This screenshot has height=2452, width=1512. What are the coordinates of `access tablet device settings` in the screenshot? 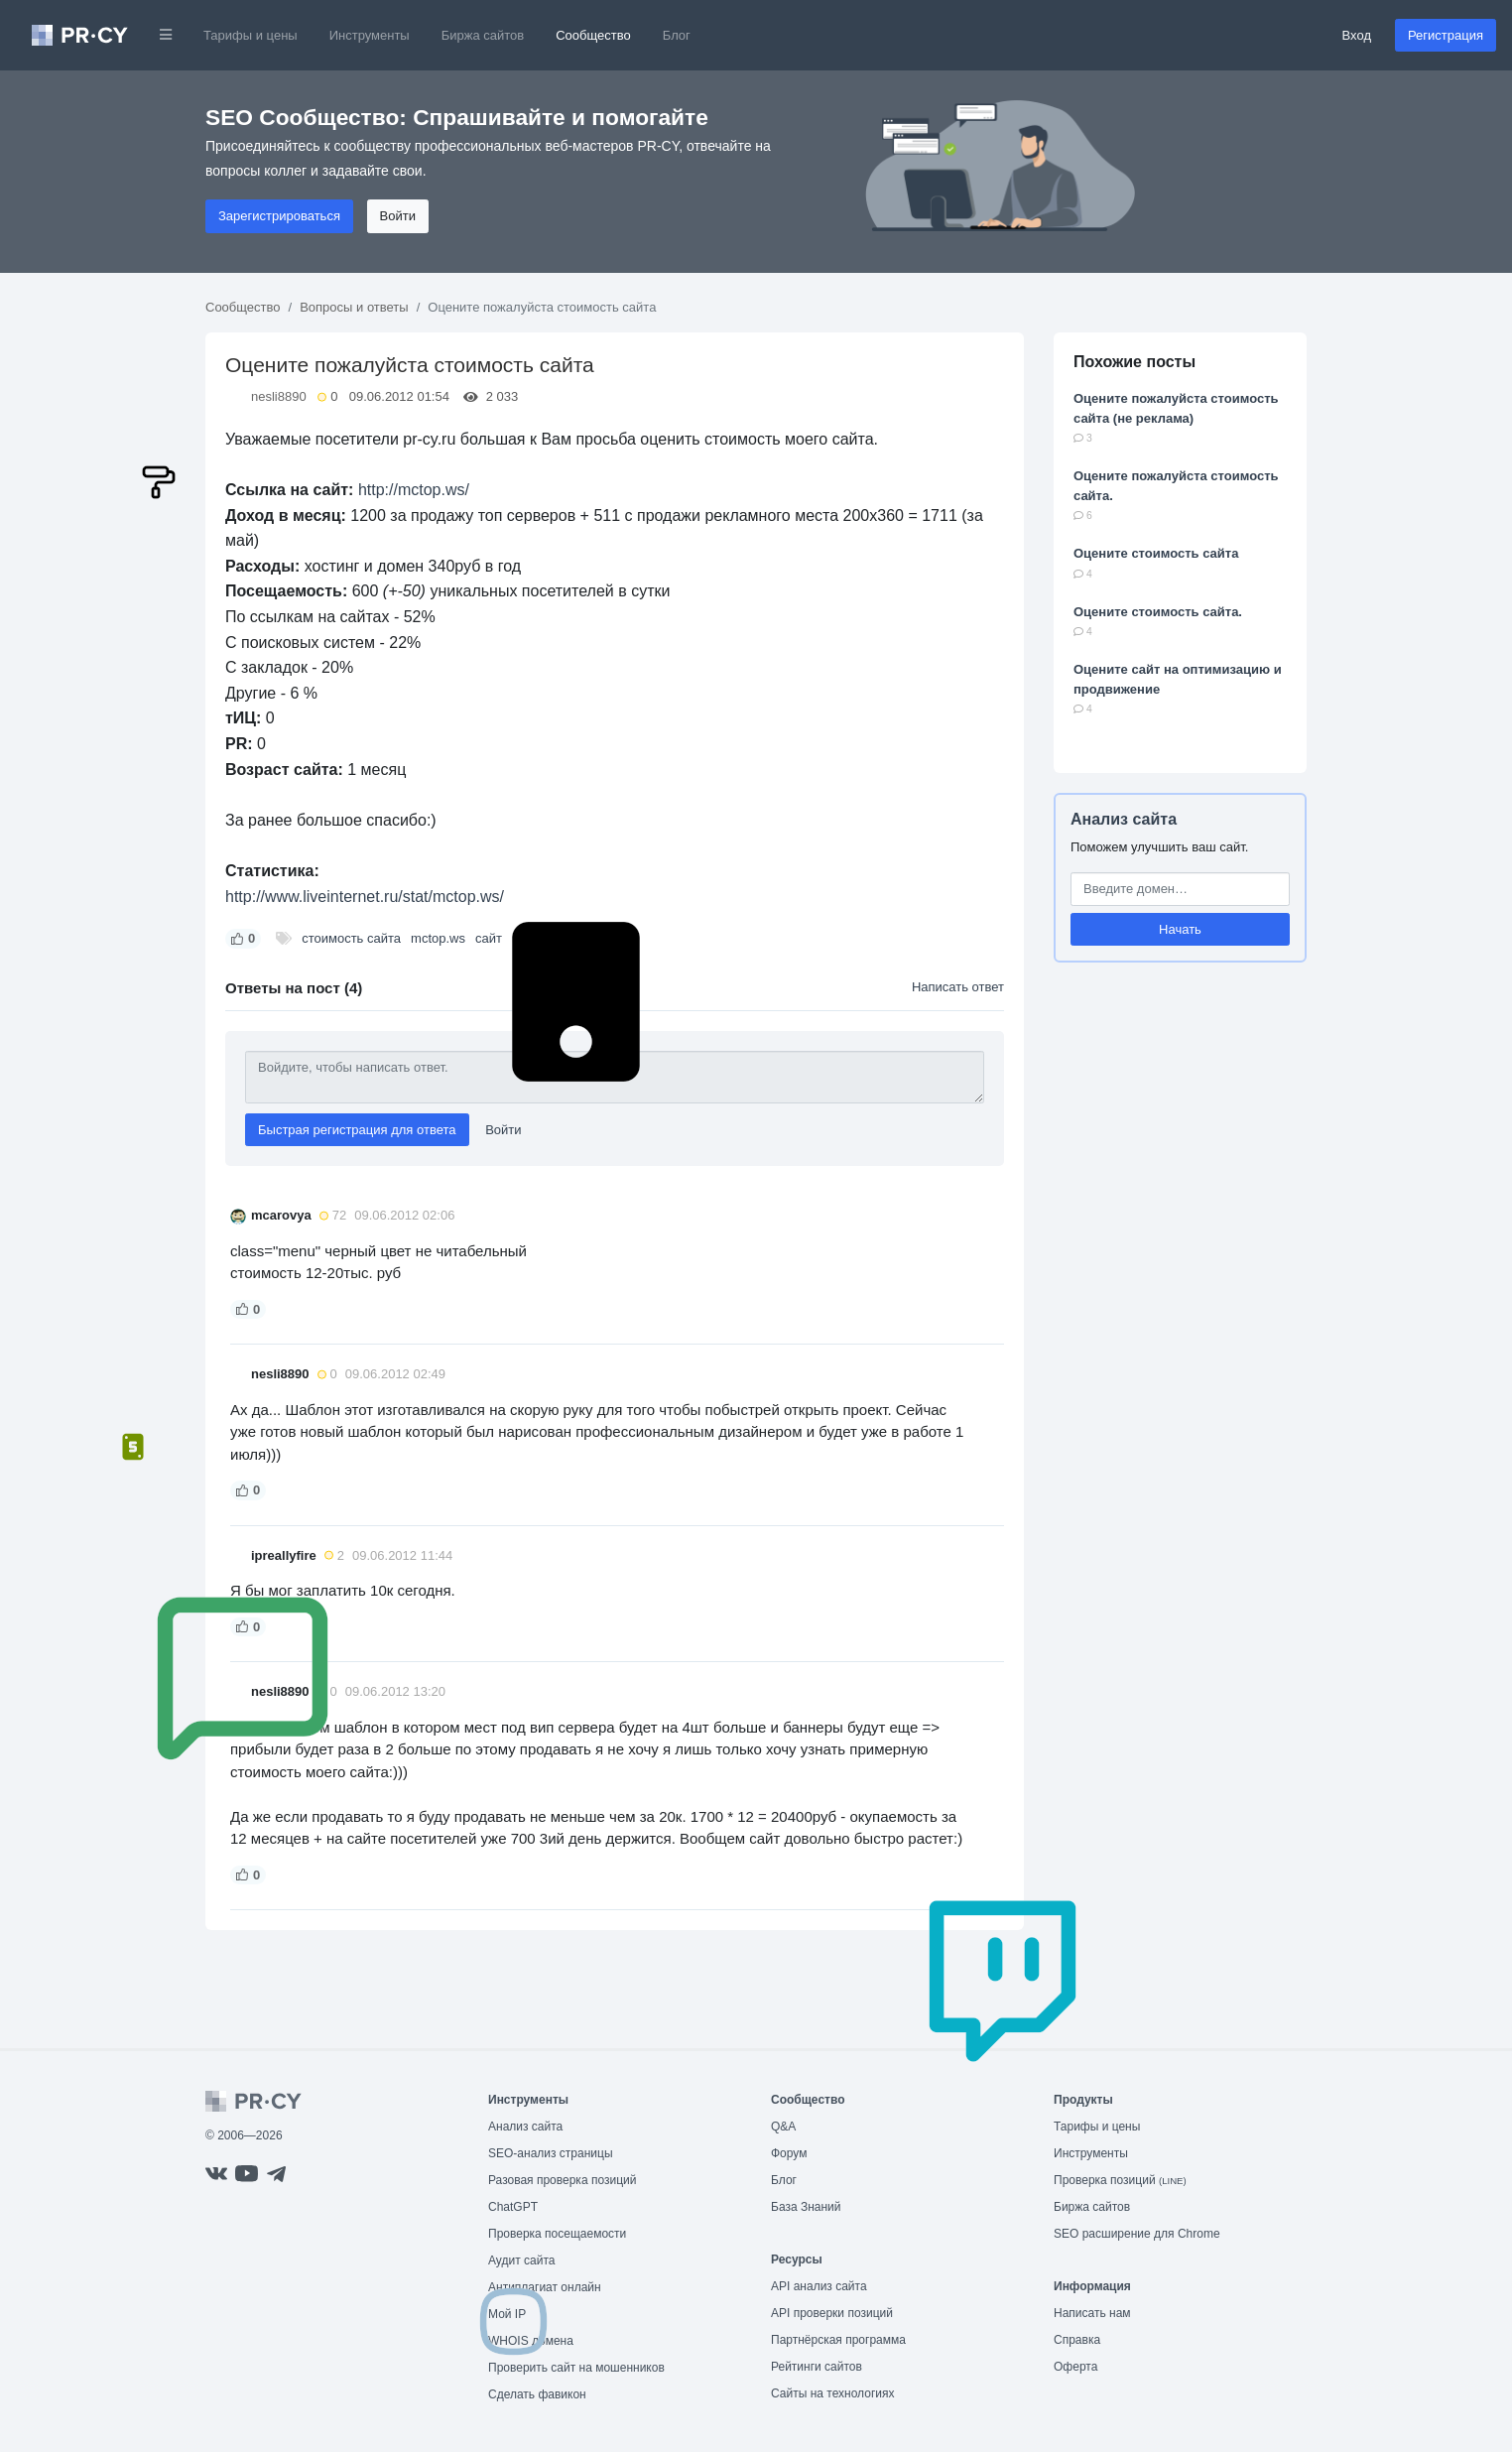 It's located at (575, 1001).